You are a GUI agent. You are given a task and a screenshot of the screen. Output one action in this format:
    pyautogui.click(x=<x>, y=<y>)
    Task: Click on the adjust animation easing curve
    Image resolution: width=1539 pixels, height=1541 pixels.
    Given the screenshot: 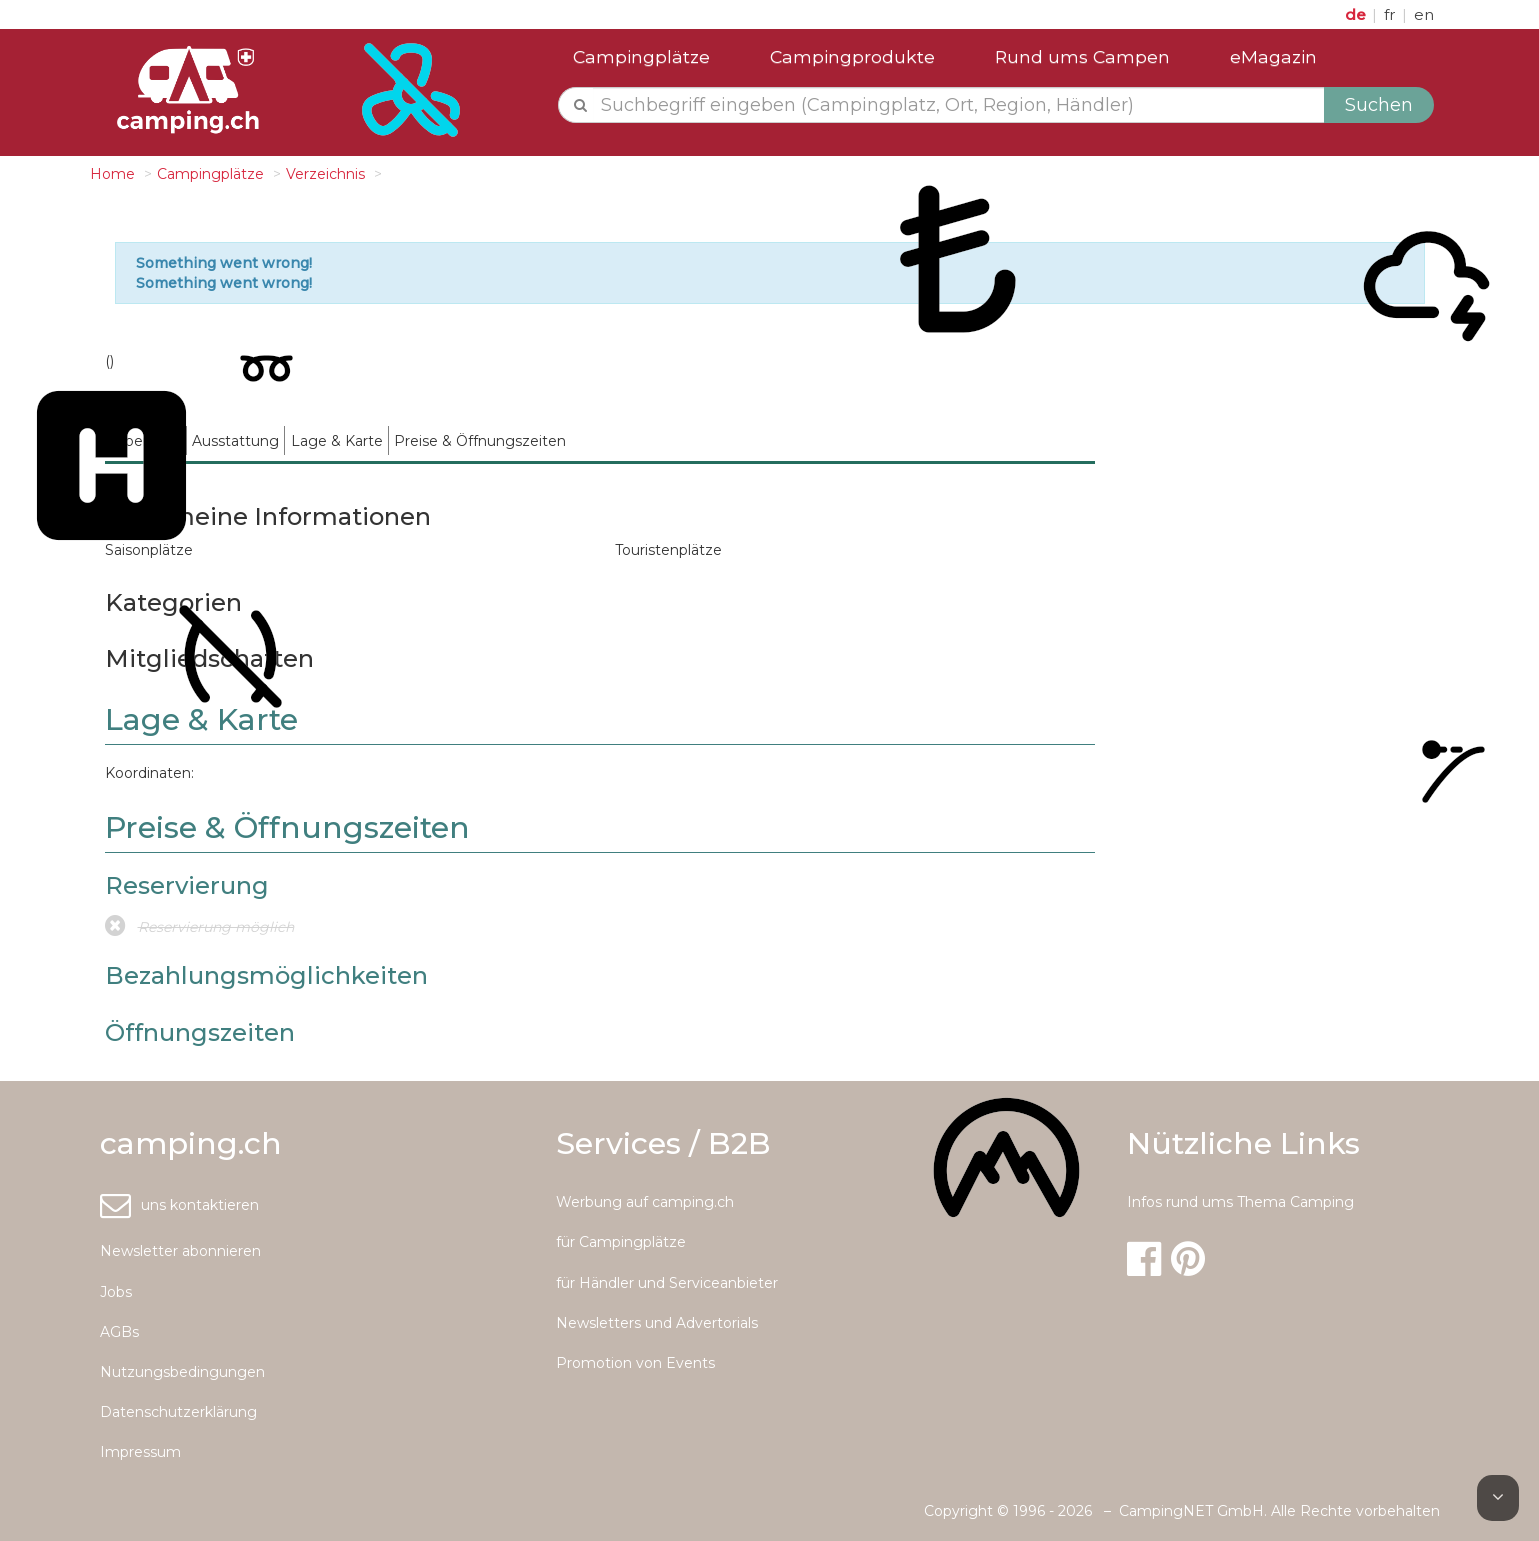 What is the action you would take?
    pyautogui.click(x=1453, y=771)
    